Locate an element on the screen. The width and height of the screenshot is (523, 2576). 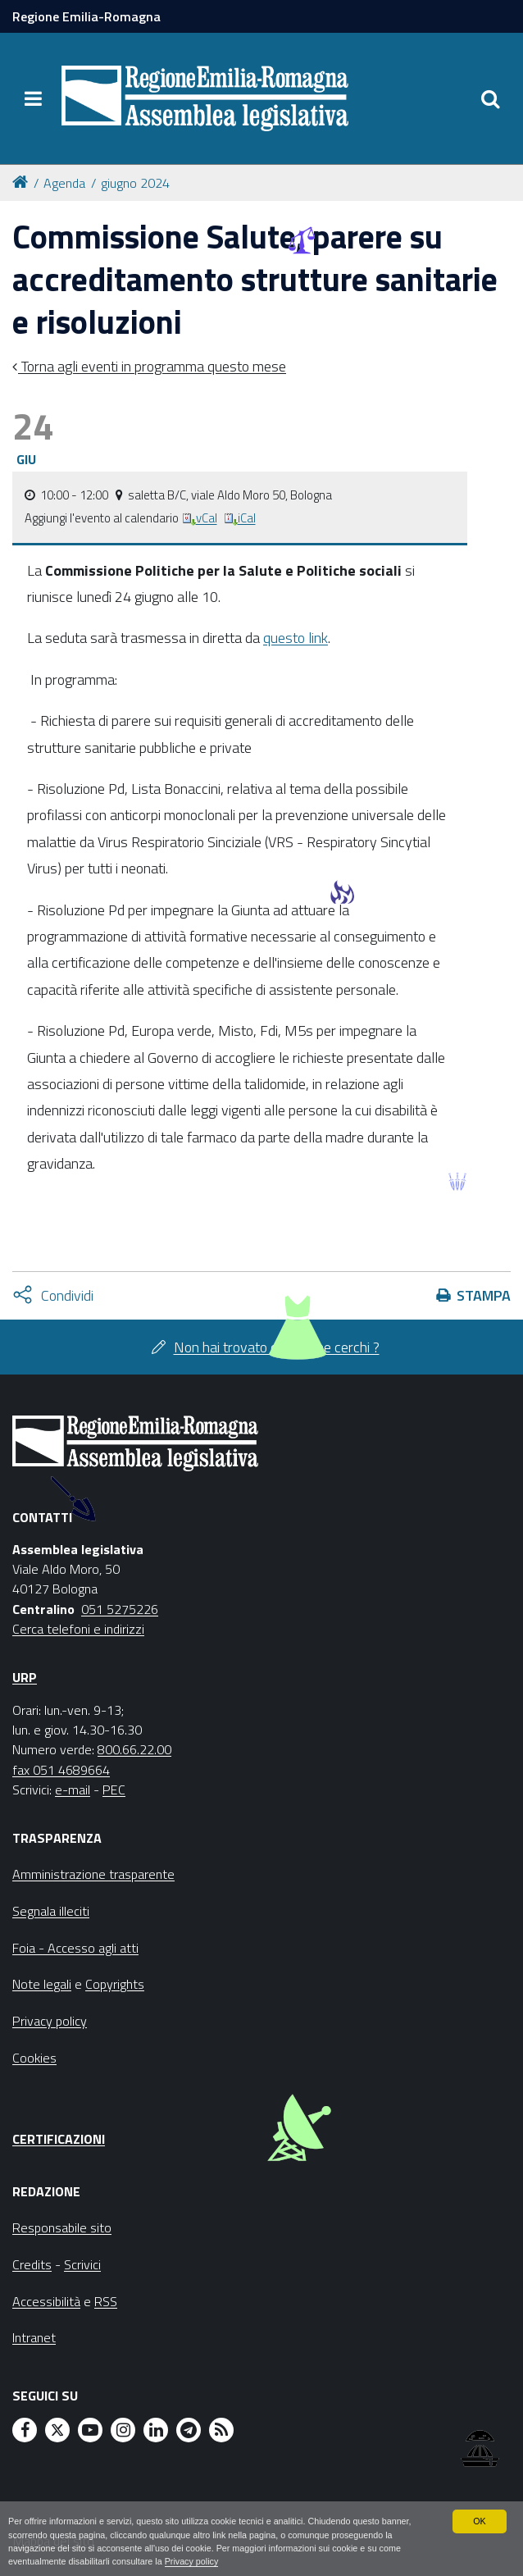
select daggers as your weapon type is located at coordinates (457, 1182).